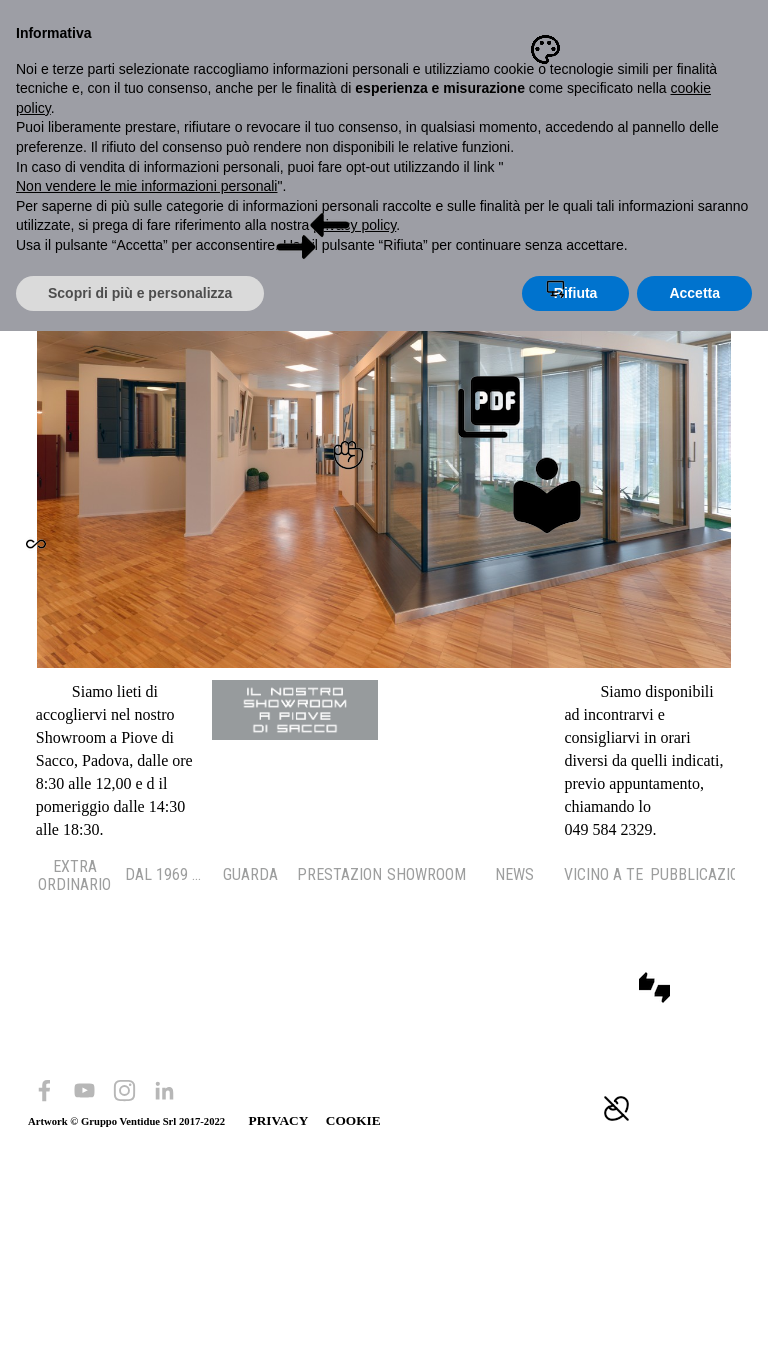 This screenshot has width=768, height=1354. I want to click on indicates solidarity or support, so click(348, 454).